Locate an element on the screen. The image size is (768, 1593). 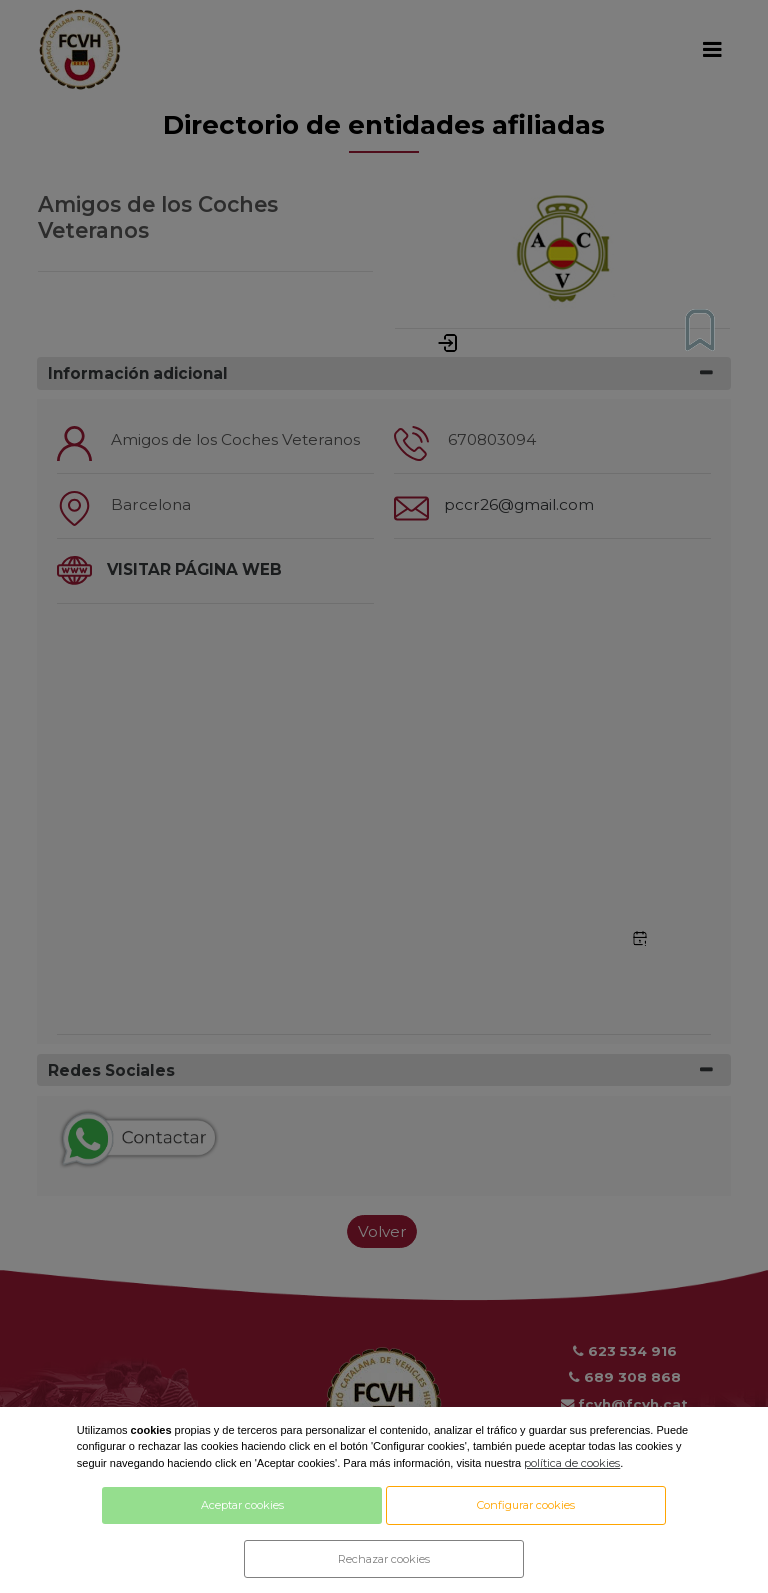
calendar event requiring attention is located at coordinates (640, 938).